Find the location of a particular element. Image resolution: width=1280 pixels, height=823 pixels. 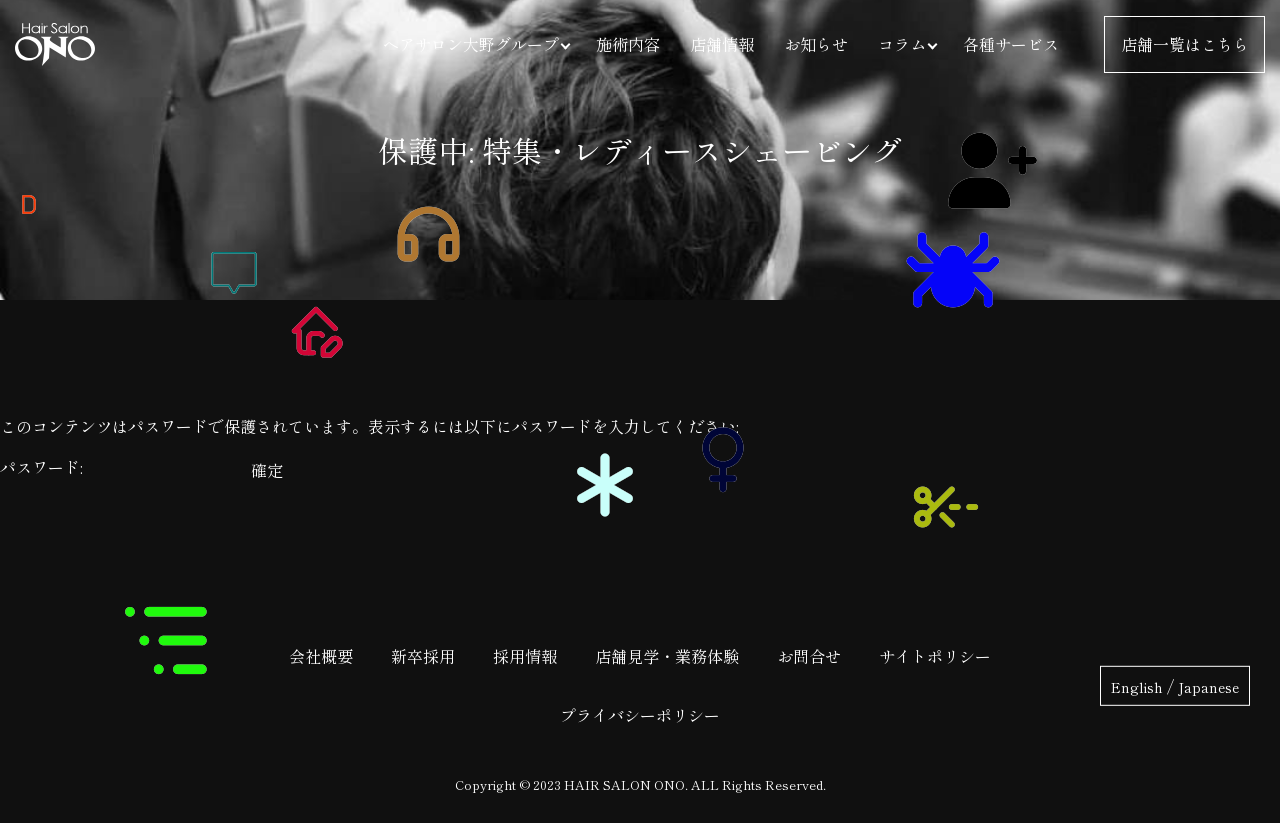

edit home address or location is located at coordinates (316, 331).